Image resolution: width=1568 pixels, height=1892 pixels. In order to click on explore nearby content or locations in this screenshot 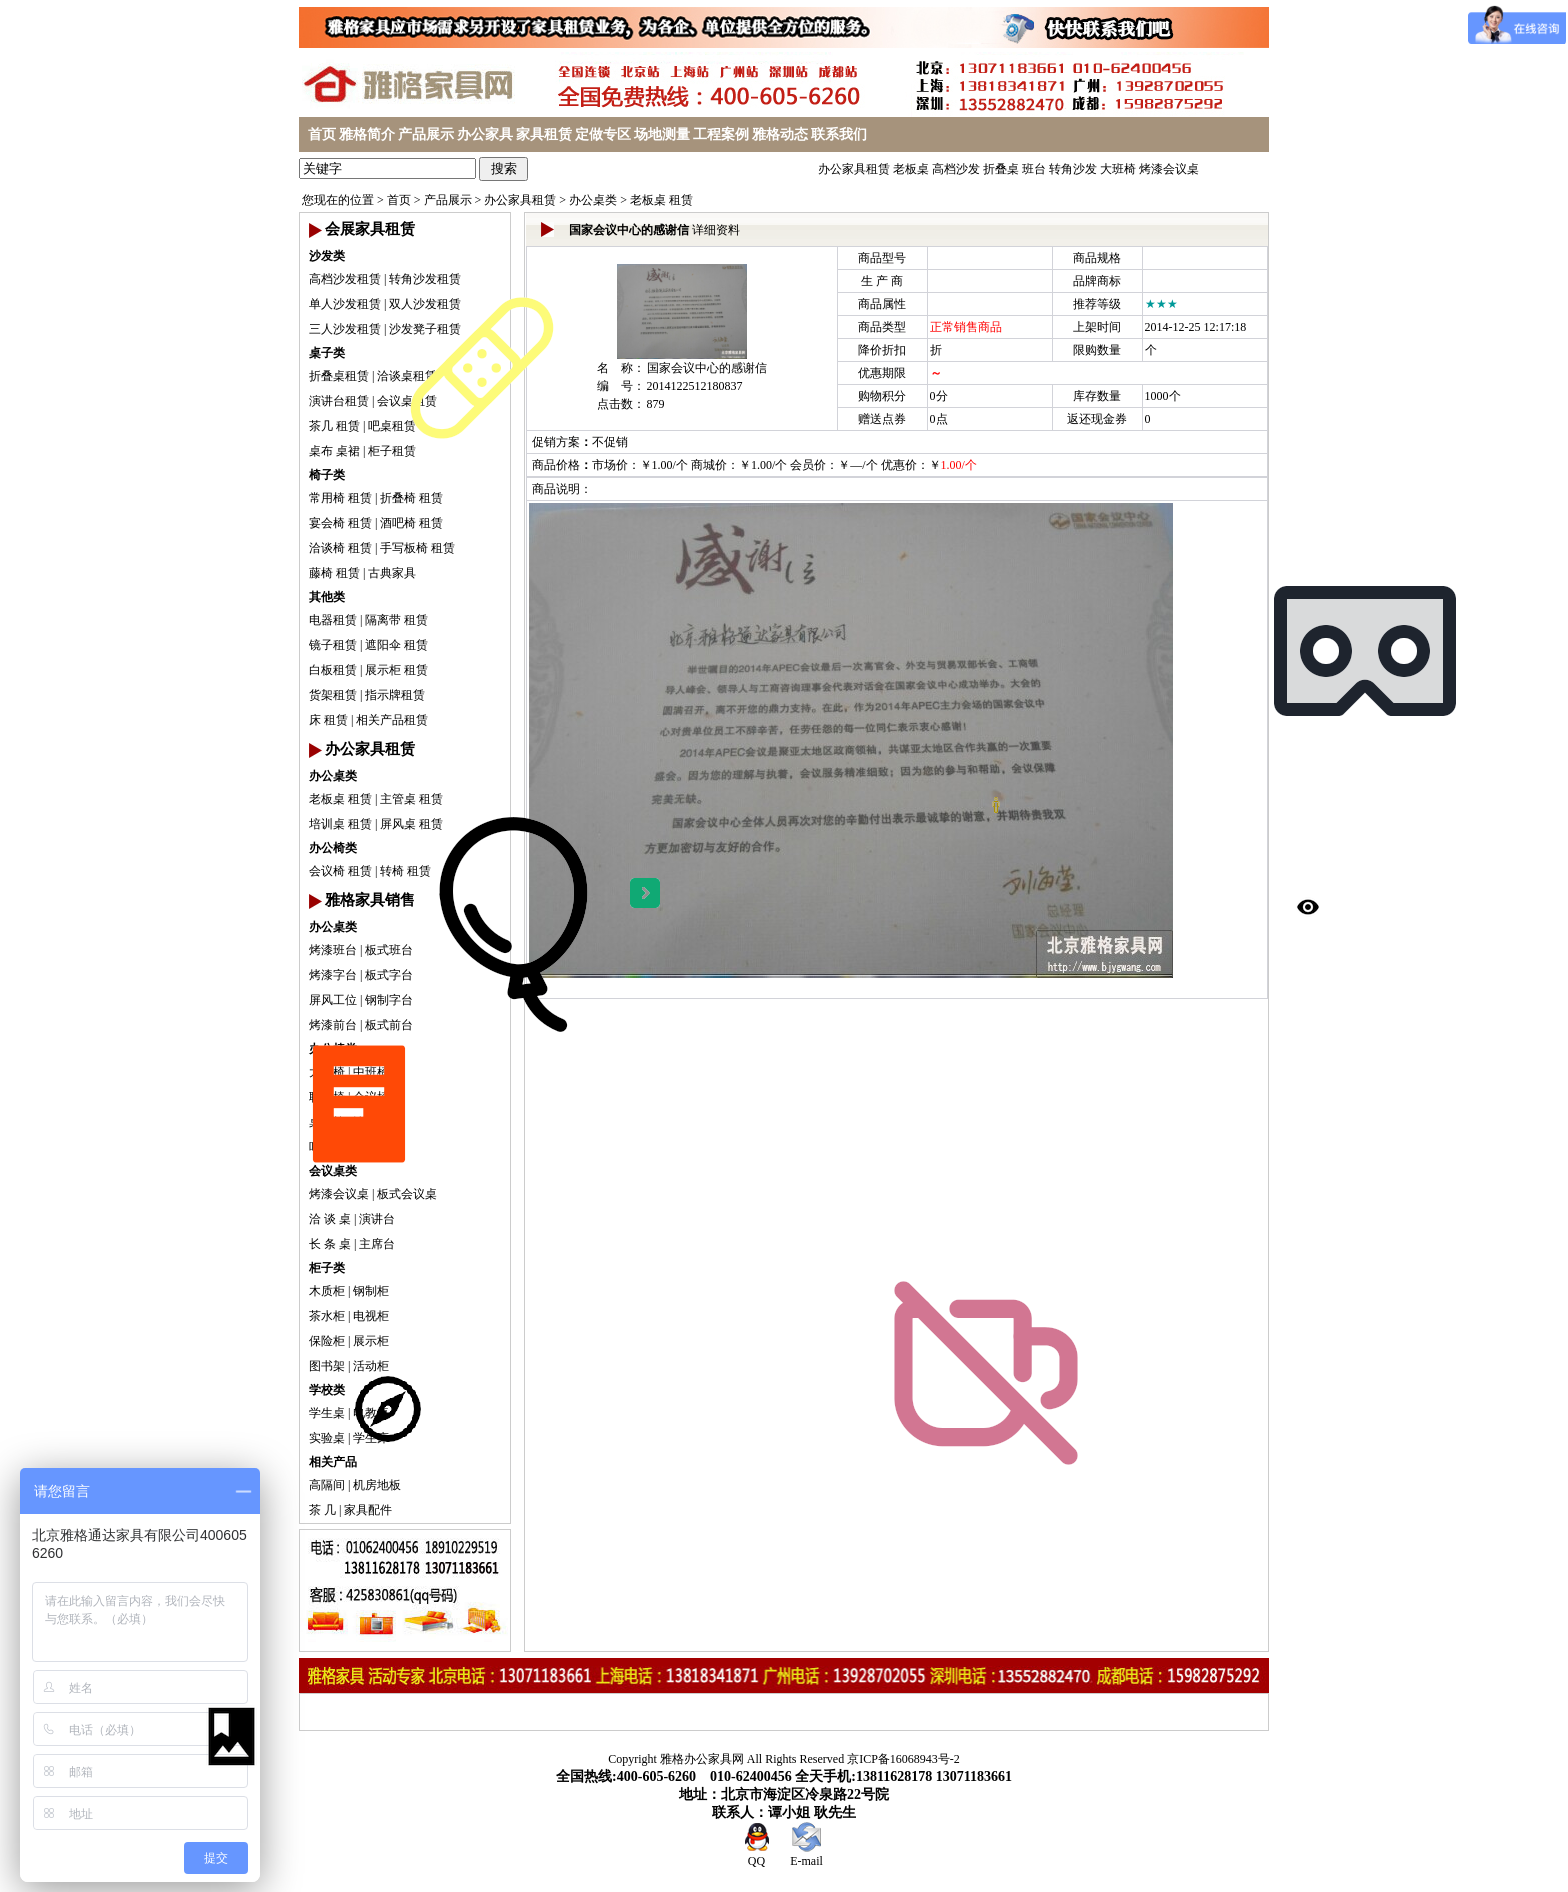, I will do `click(388, 1409)`.